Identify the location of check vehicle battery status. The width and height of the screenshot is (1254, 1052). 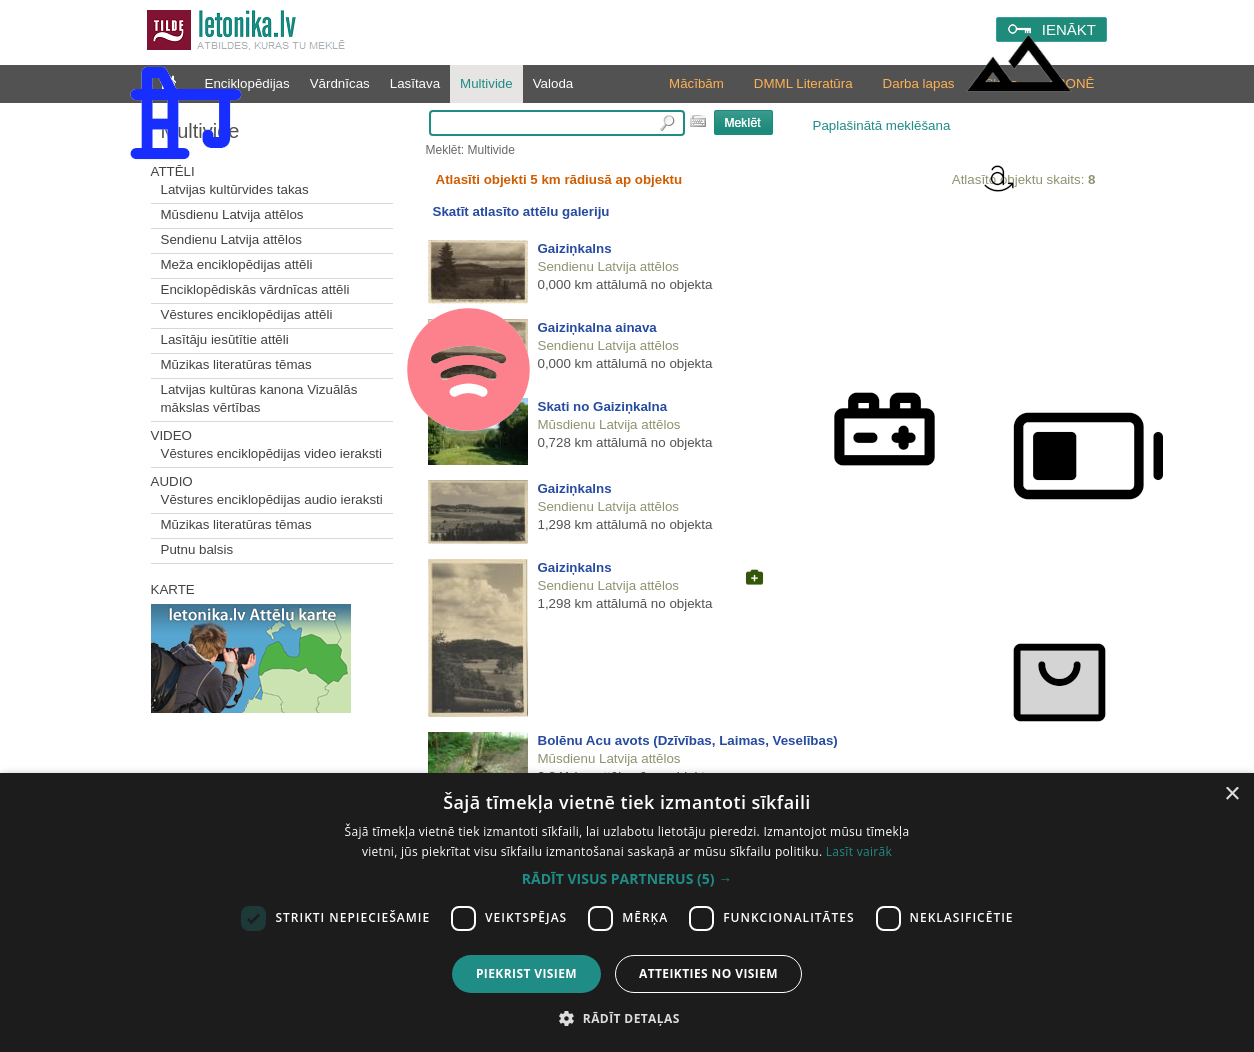
(884, 432).